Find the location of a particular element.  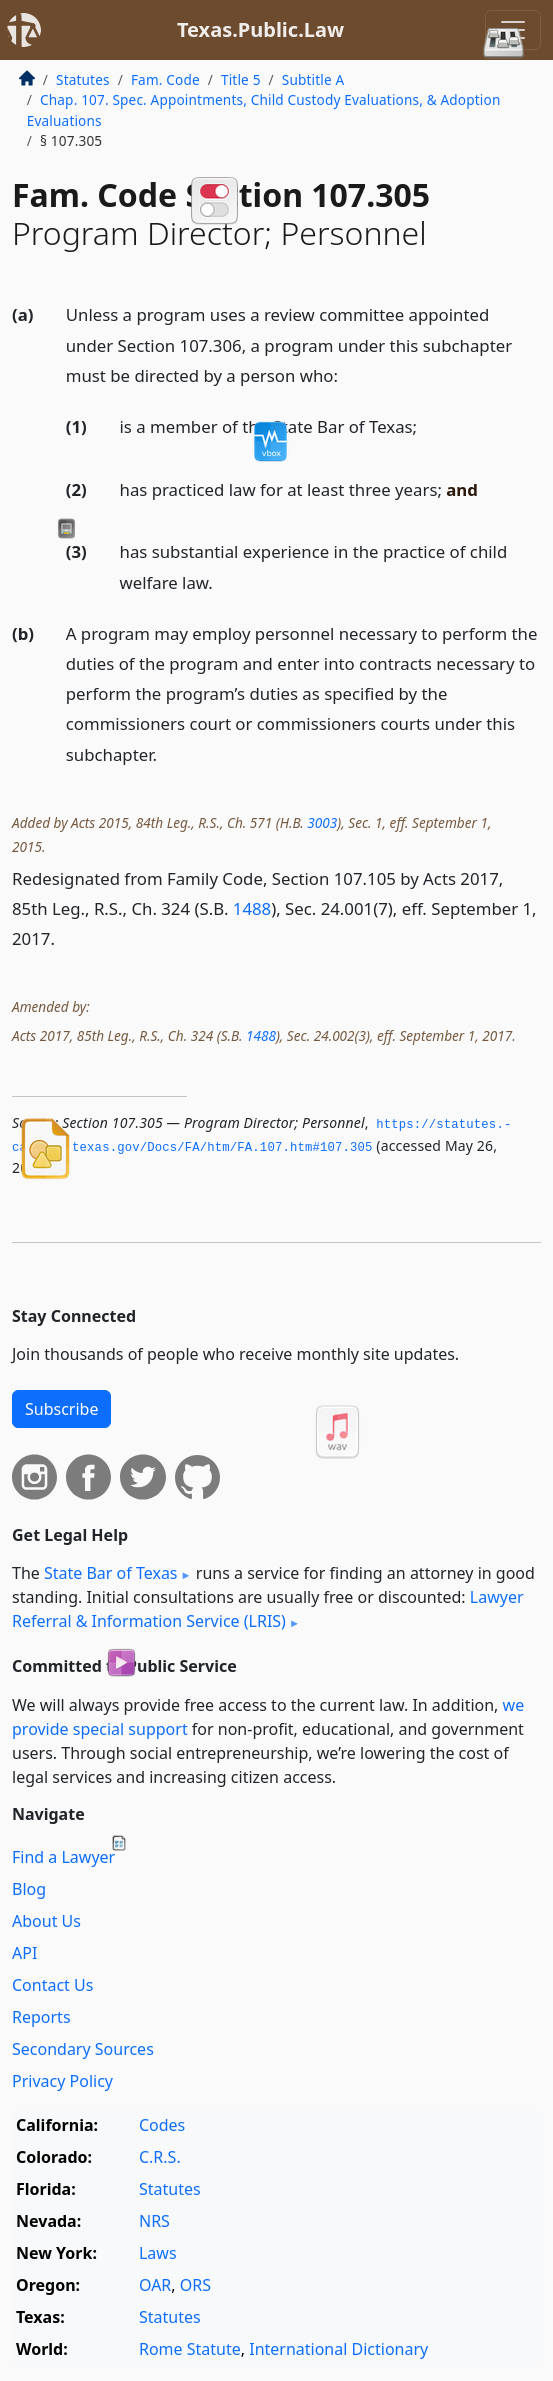

a libreoffice draw document file is located at coordinates (45, 1148).